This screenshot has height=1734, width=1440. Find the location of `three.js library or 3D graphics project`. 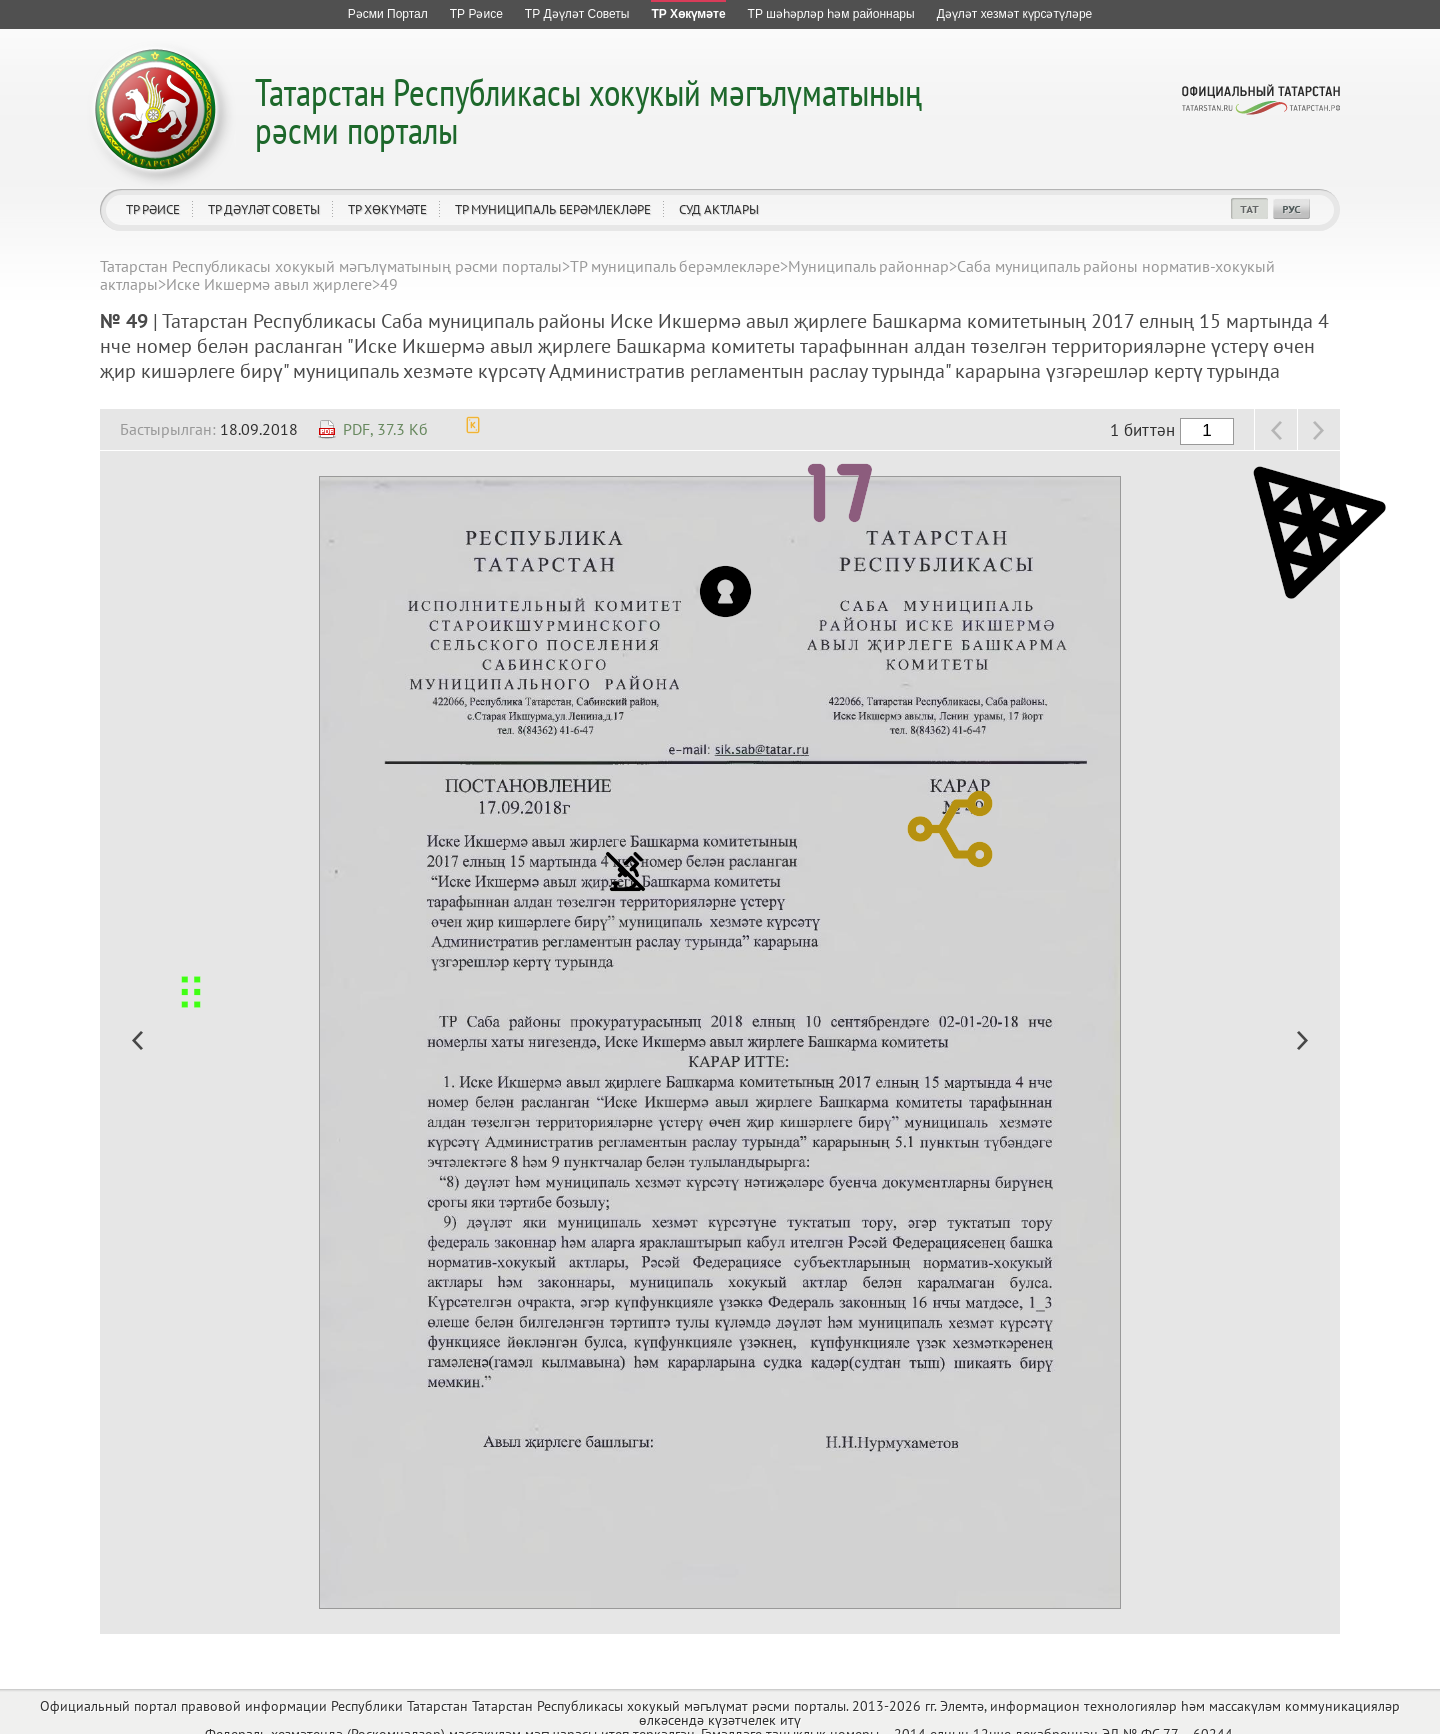

three.js library or 3D graphics project is located at coordinates (1316, 529).